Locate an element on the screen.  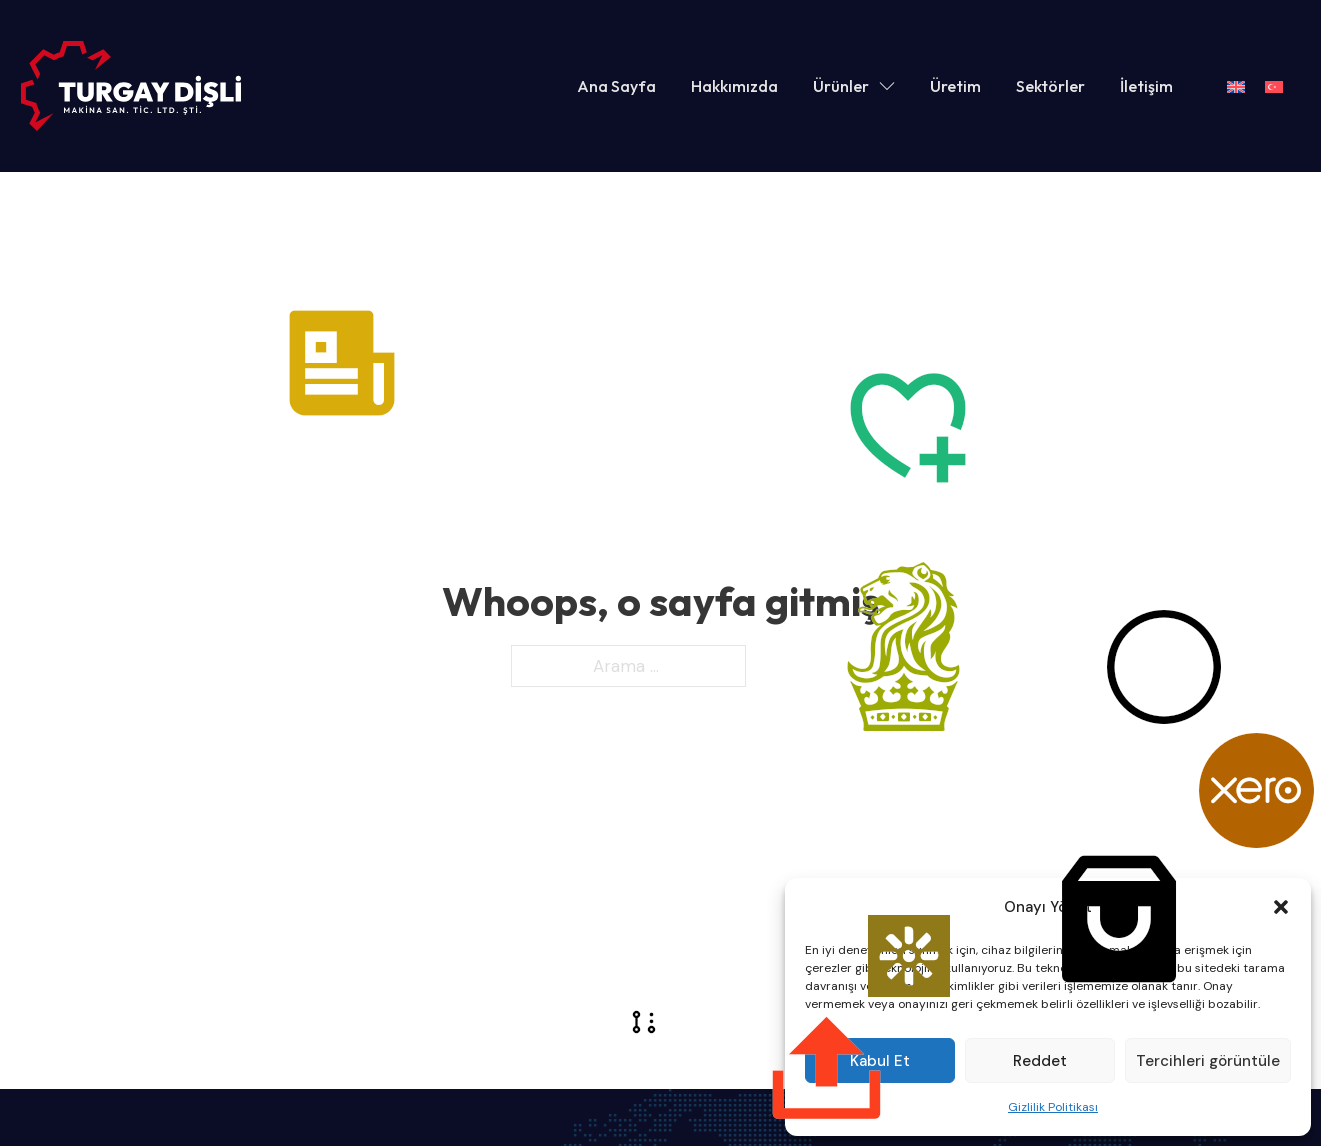
the ritz-carlton hotel brand logo is located at coordinates (903, 646).